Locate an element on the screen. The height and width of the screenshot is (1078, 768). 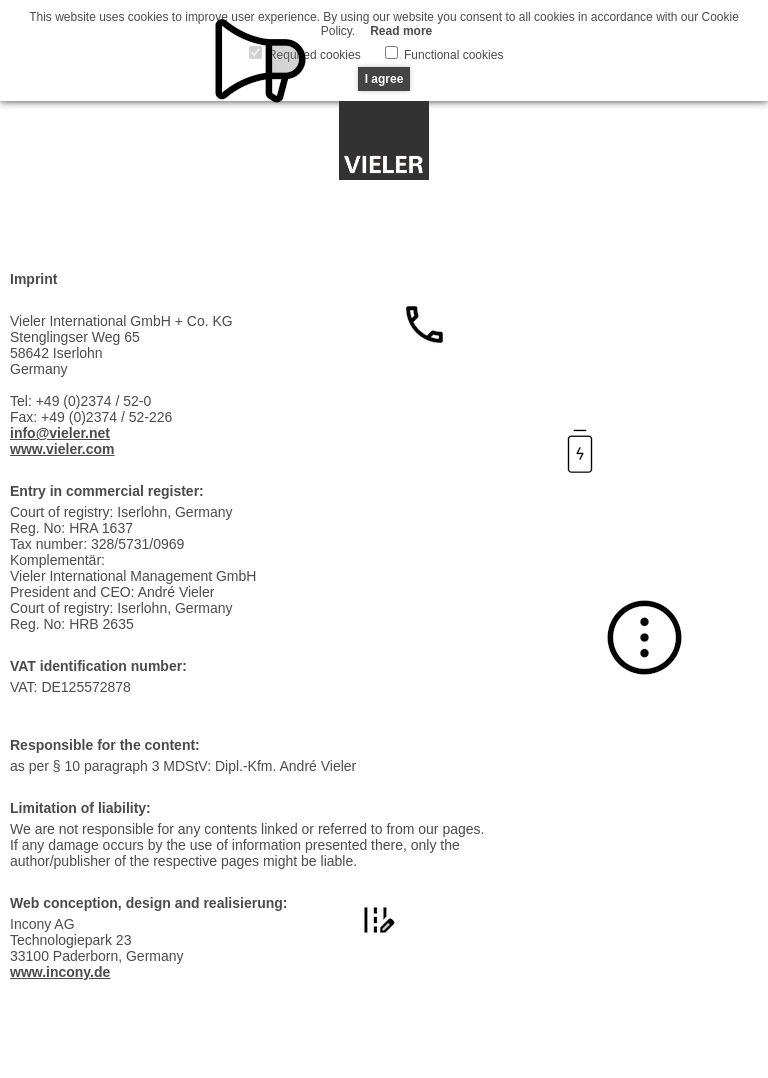
indicates device is currently charging is located at coordinates (580, 452).